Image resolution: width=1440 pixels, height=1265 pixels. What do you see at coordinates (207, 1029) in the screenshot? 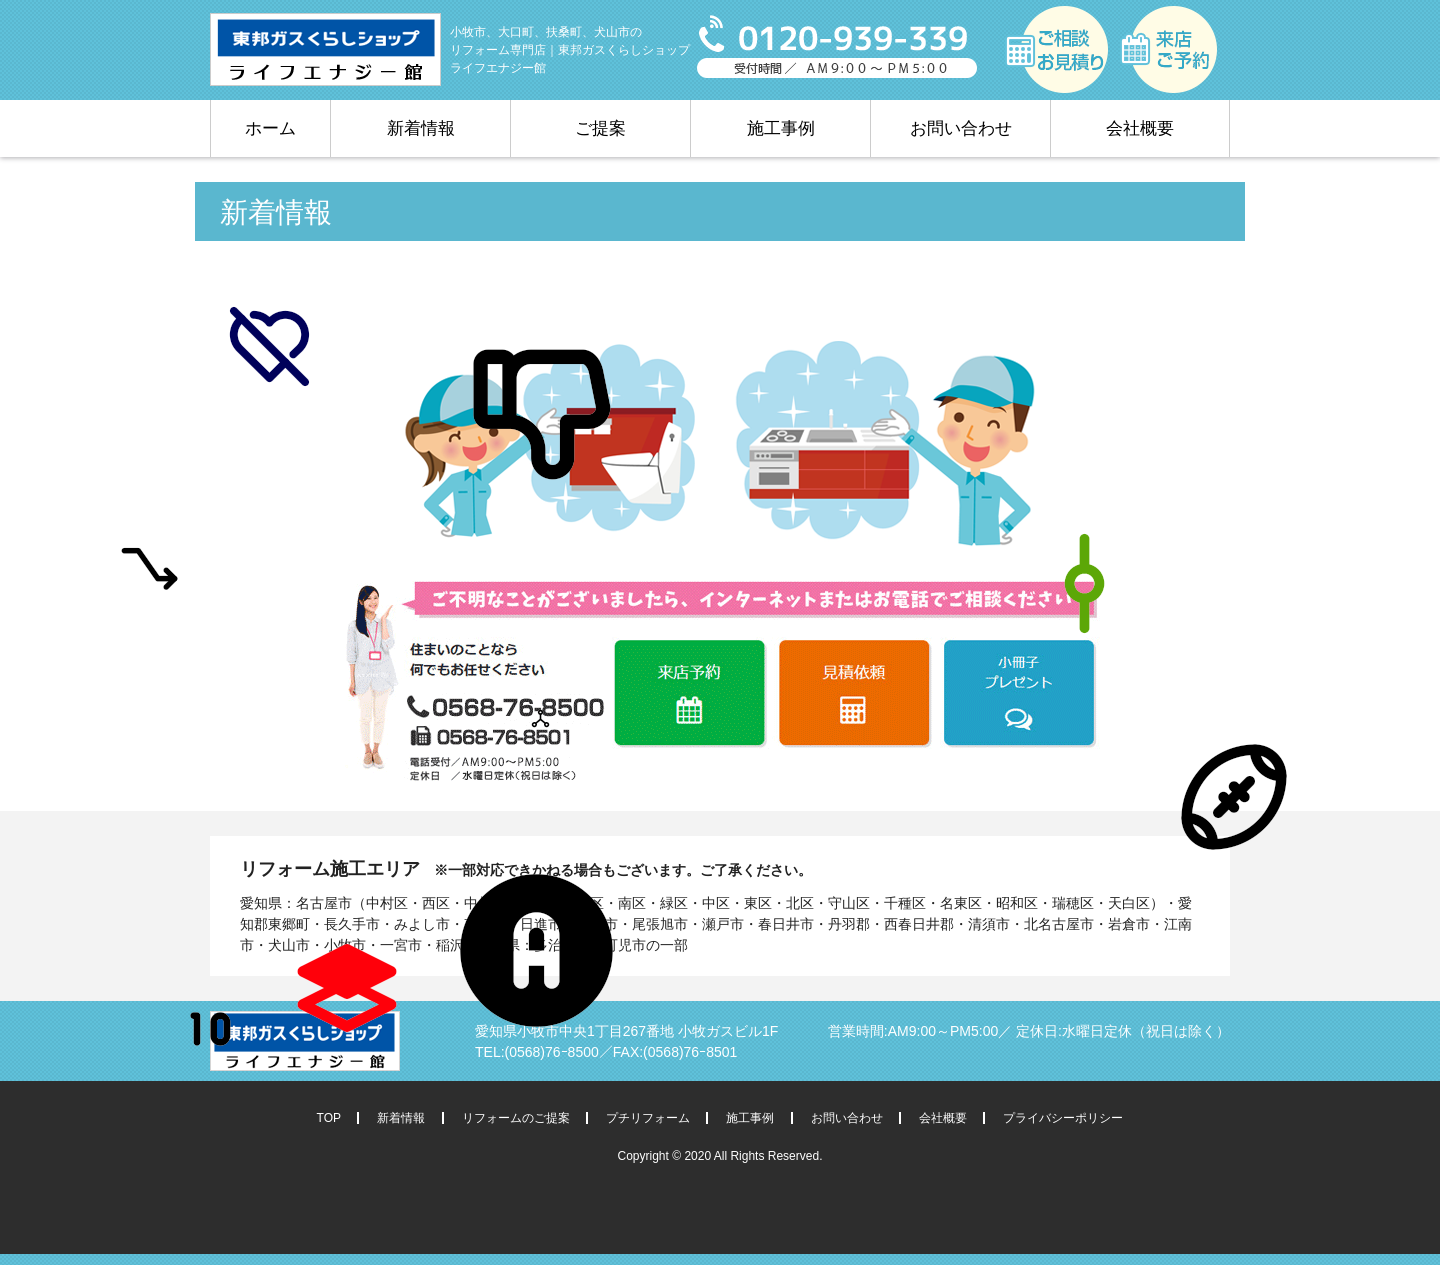
I see `indicates item number 10 in a list or sequence` at bounding box center [207, 1029].